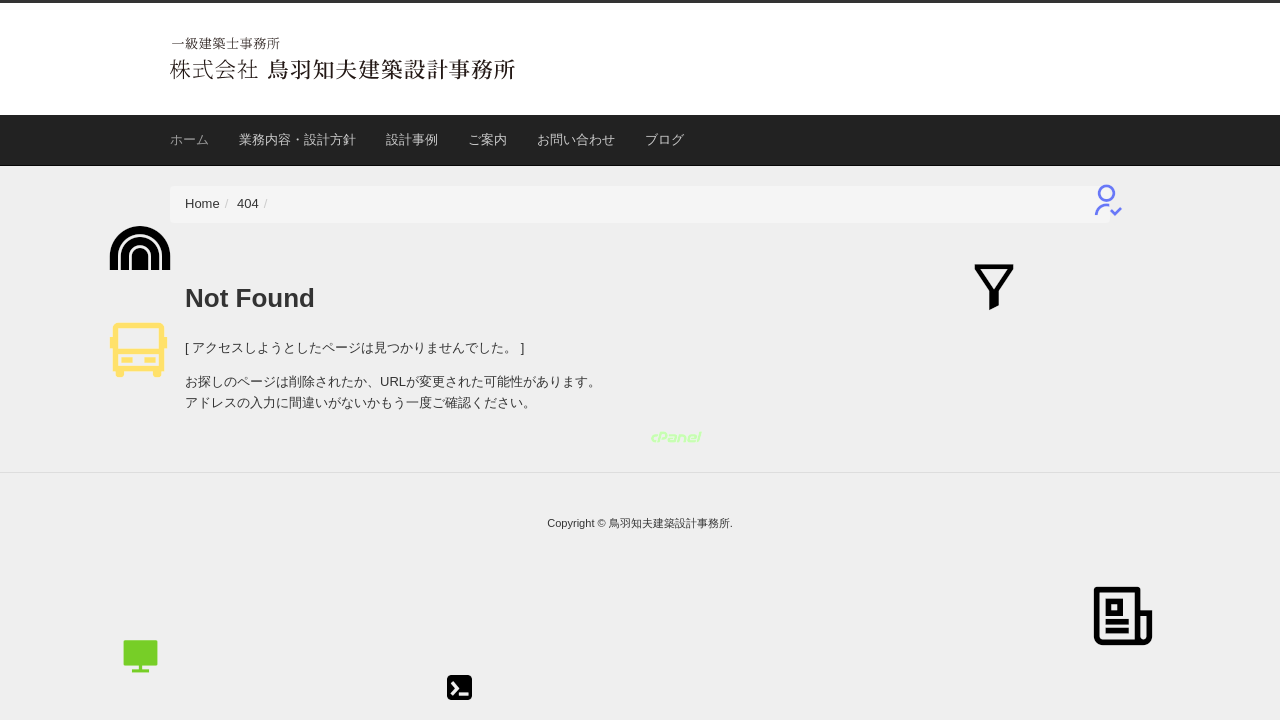 The width and height of the screenshot is (1280, 720). Describe the element at coordinates (459, 687) in the screenshot. I see `visit the Educative learning platform` at that location.